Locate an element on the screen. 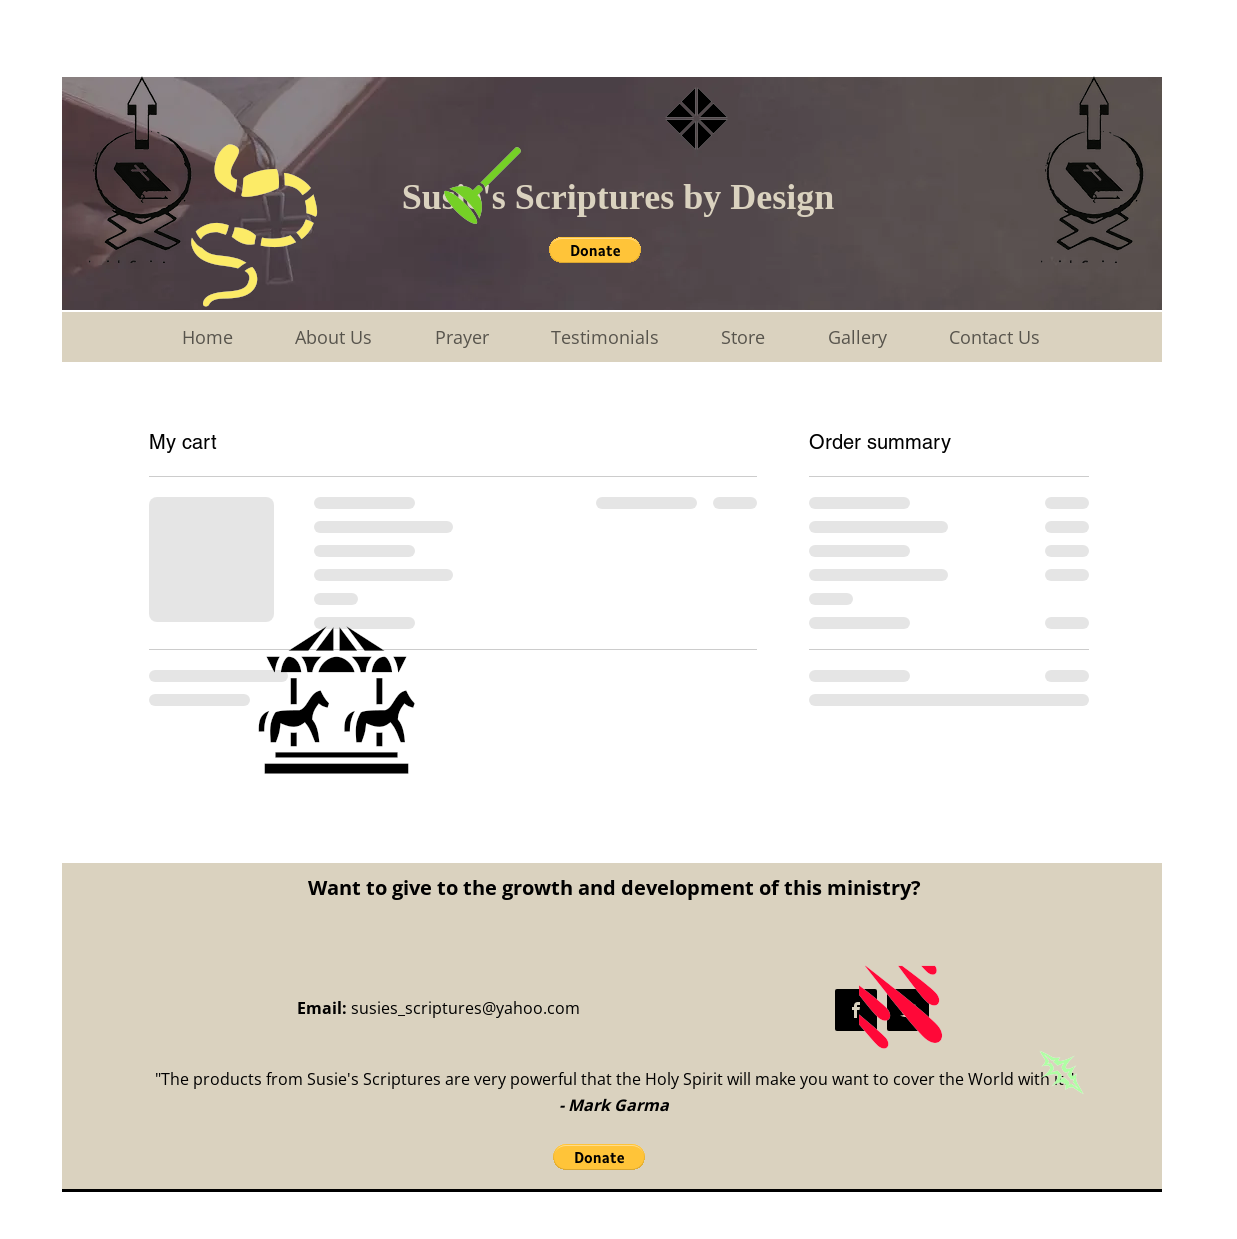  earthworm creature in a game context is located at coordinates (252, 225).